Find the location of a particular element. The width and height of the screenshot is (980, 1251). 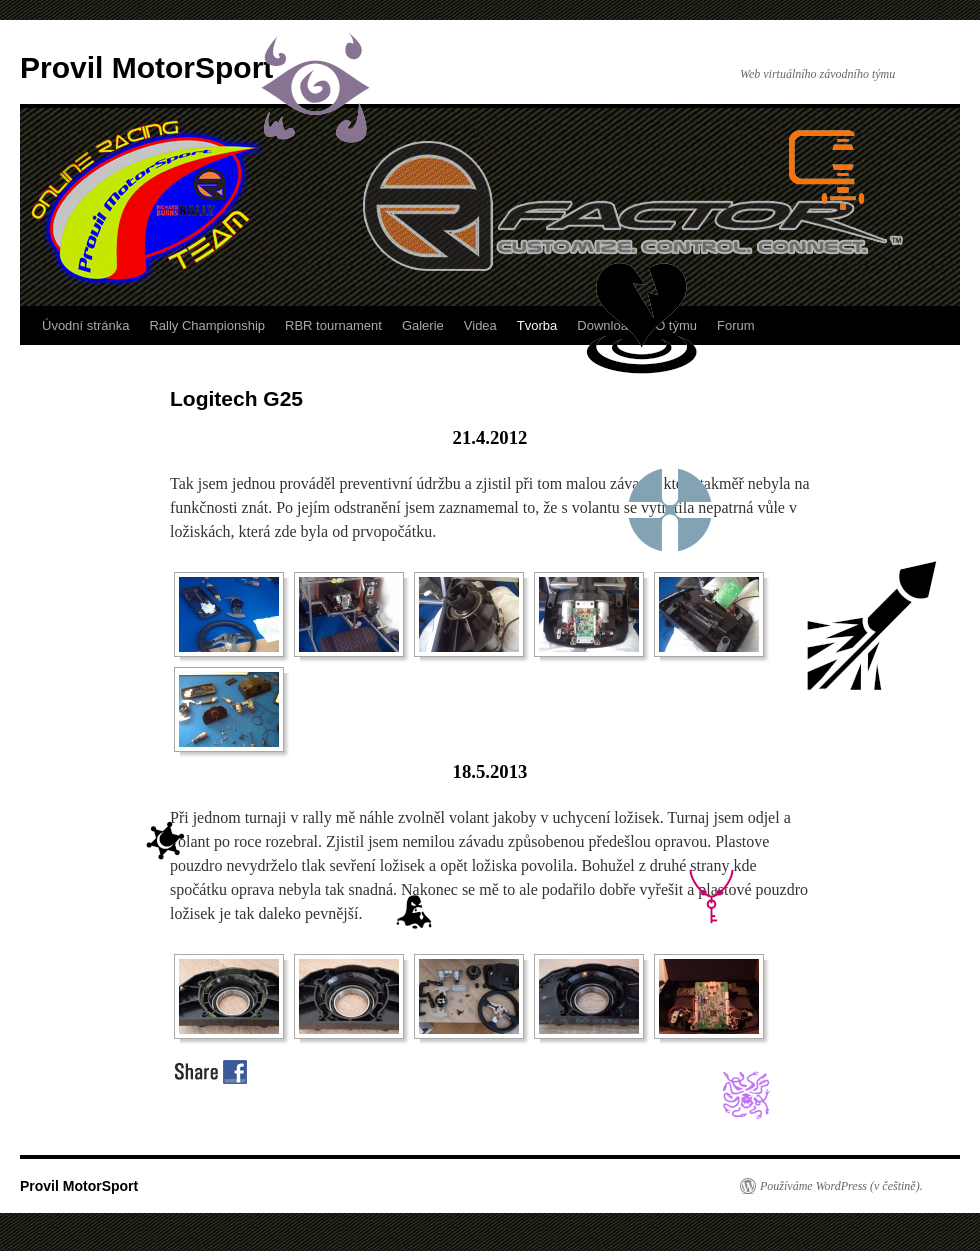

decorative key item or accessory in a game inventory is located at coordinates (711, 896).